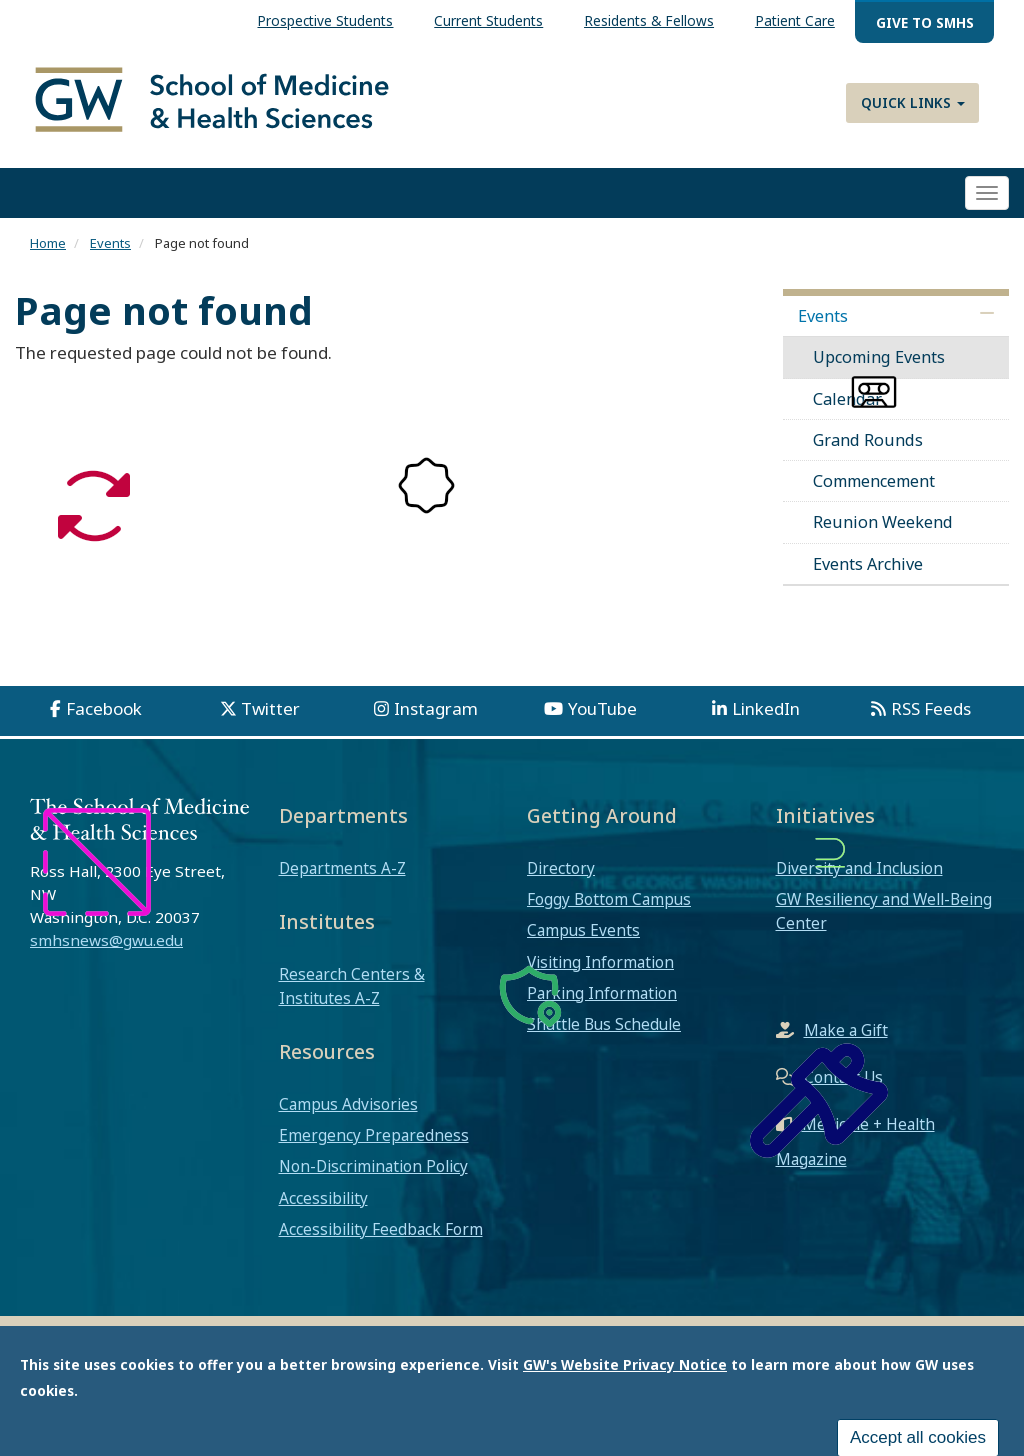 This screenshot has height=1456, width=1024. I want to click on access audio recordings or voice memos, so click(874, 392).